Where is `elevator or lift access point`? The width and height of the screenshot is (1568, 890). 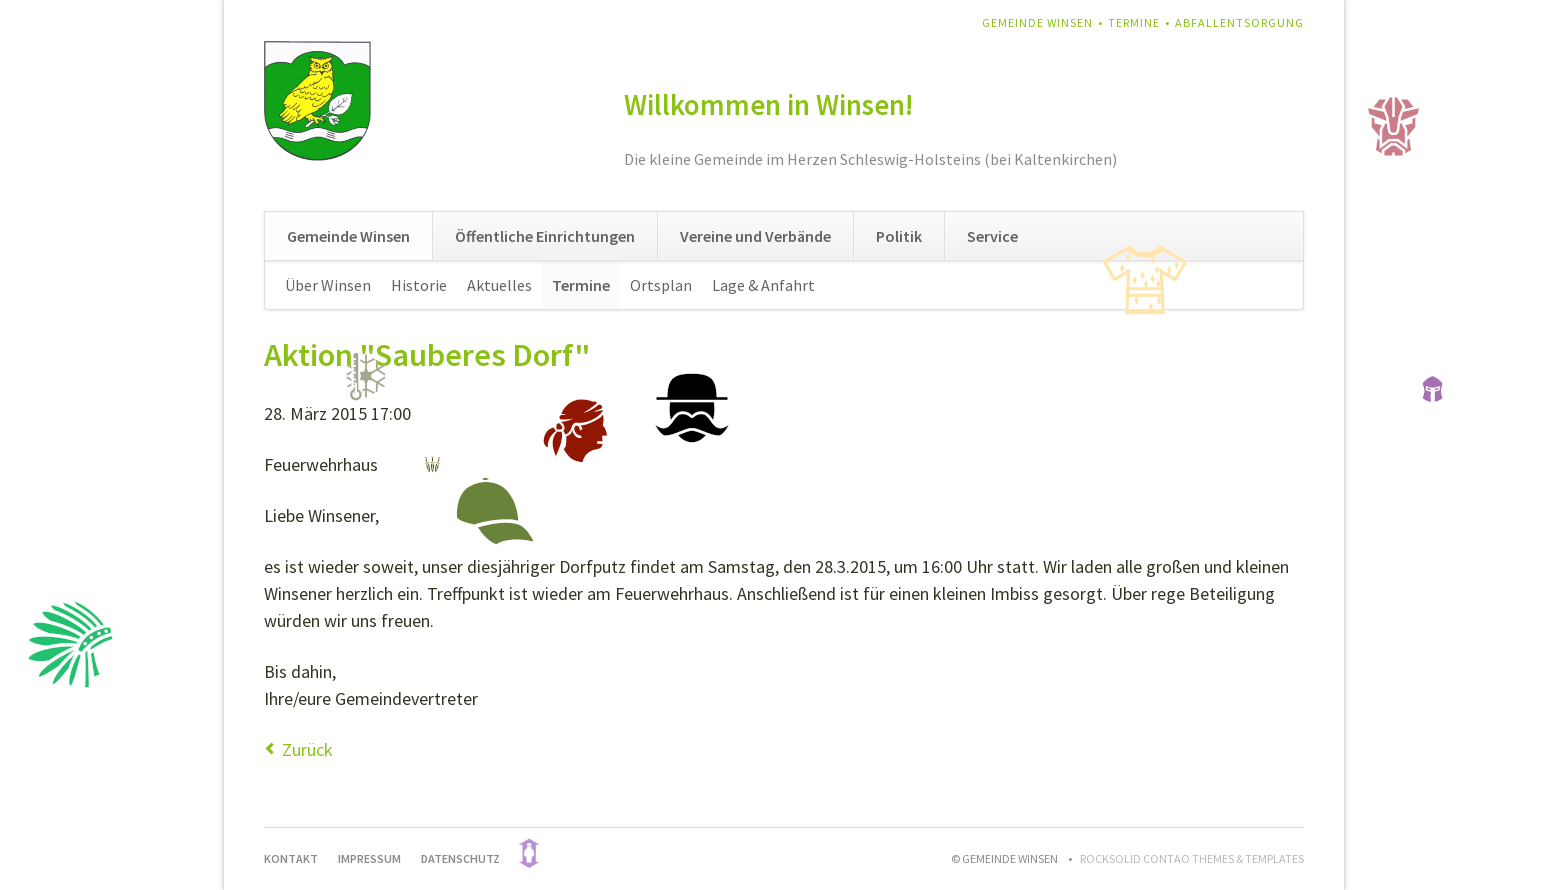 elevator or lift access point is located at coordinates (529, 853).